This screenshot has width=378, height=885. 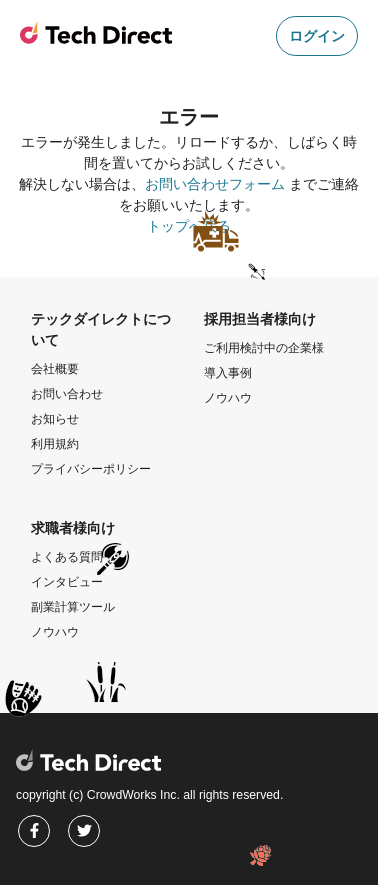 I want to click on baseball or softball category, so click(x=23, y=698).